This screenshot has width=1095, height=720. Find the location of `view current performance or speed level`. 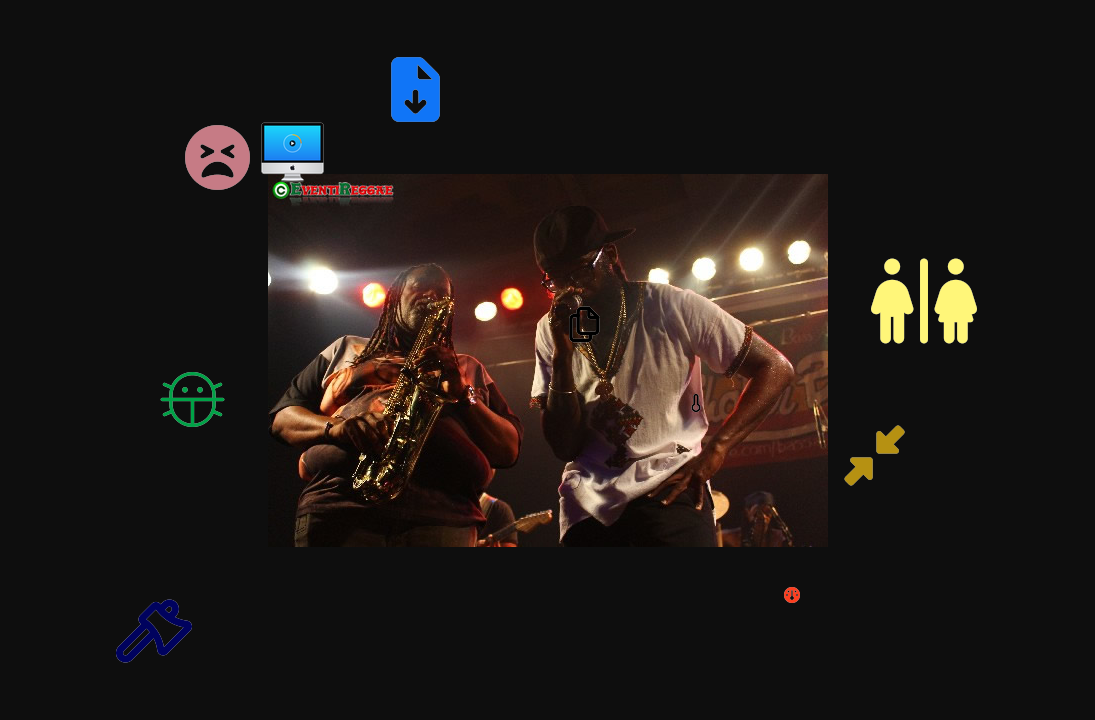

view current performance or speed level is located at coordinates (792, 595).